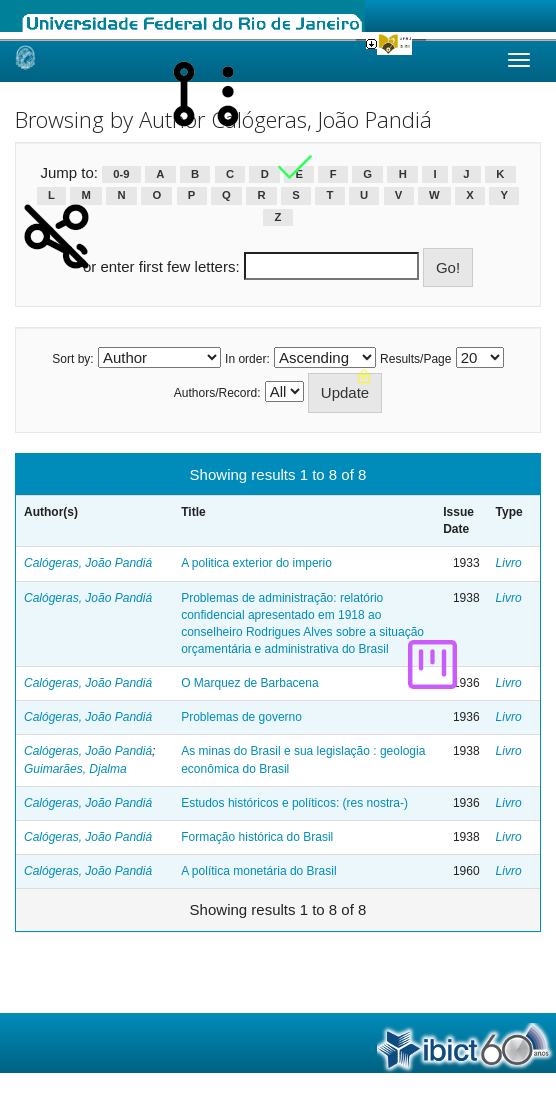 This screenshot has width=556, height=1094. I want to click on create a draft pull request, so click(206, 94).